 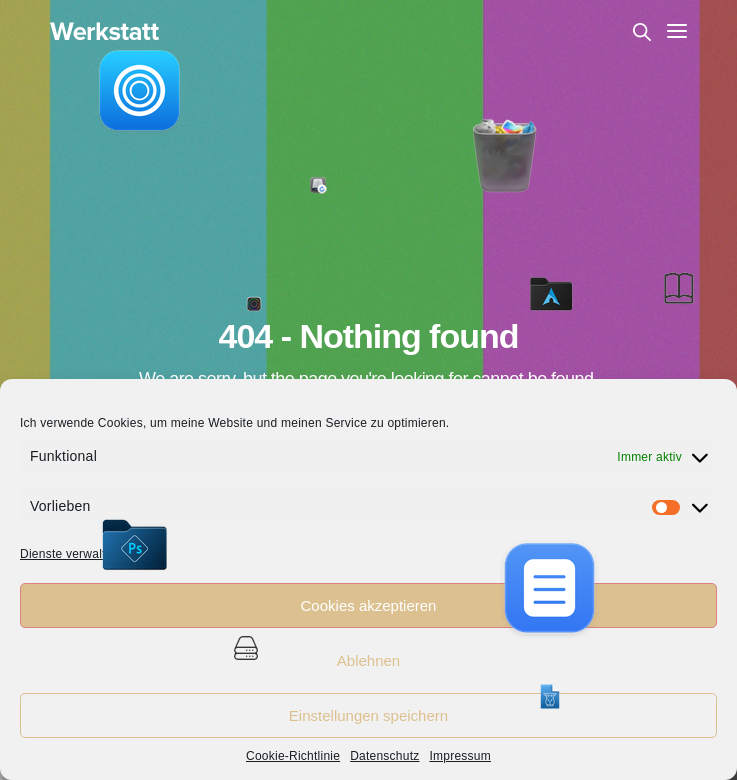 I want to click on access connected storage drives, so click(x=246, y=648).